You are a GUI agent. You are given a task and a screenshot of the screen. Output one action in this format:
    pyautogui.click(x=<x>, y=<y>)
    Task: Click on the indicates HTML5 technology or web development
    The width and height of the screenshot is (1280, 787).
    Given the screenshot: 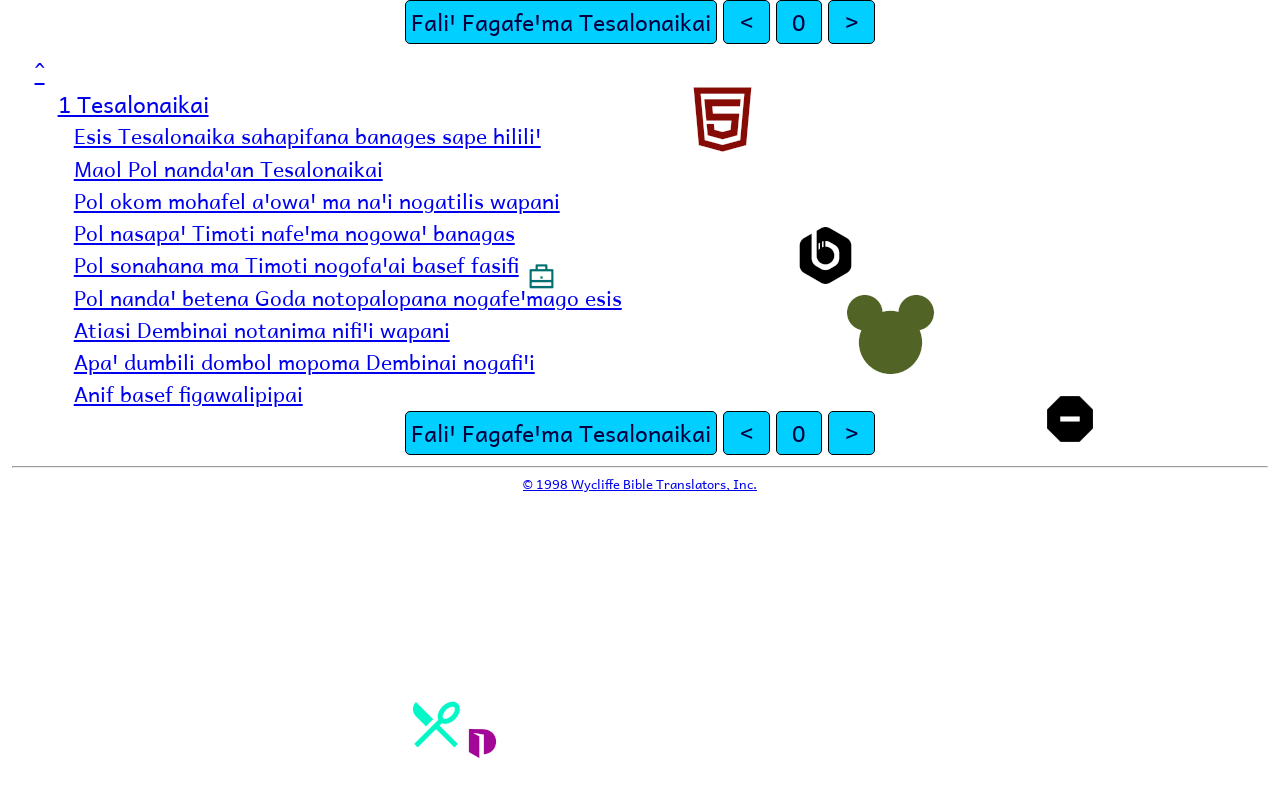 What is the action you would take?
    pyautogui.click(x=722, y=119)
    